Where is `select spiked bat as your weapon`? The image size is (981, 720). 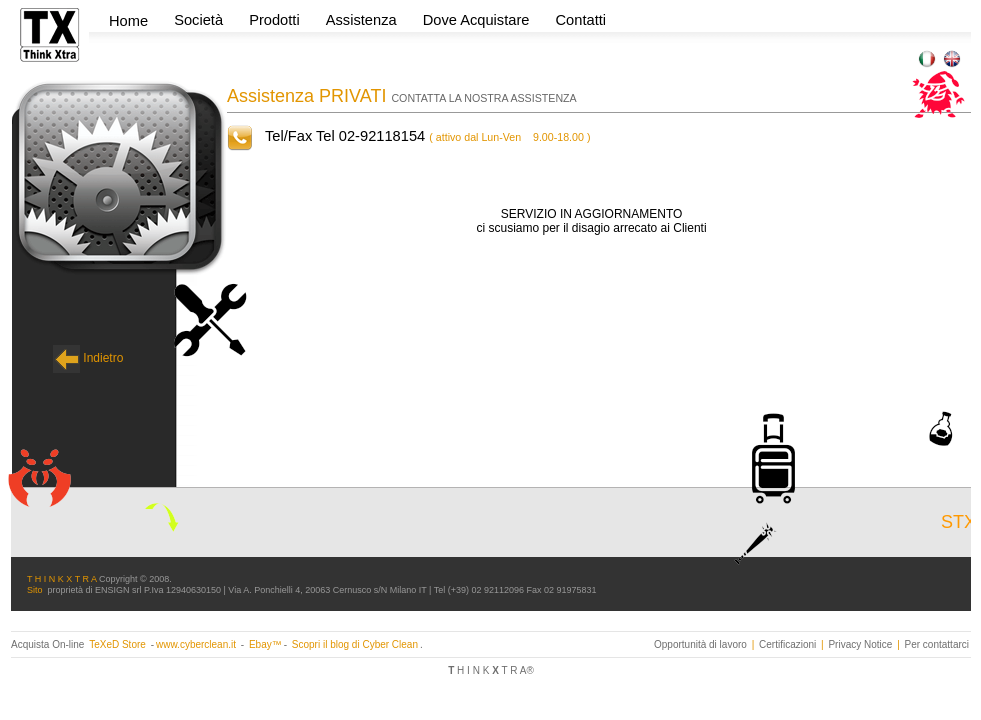 select spiked bat as your weapon is located at coordinates (755, 543).